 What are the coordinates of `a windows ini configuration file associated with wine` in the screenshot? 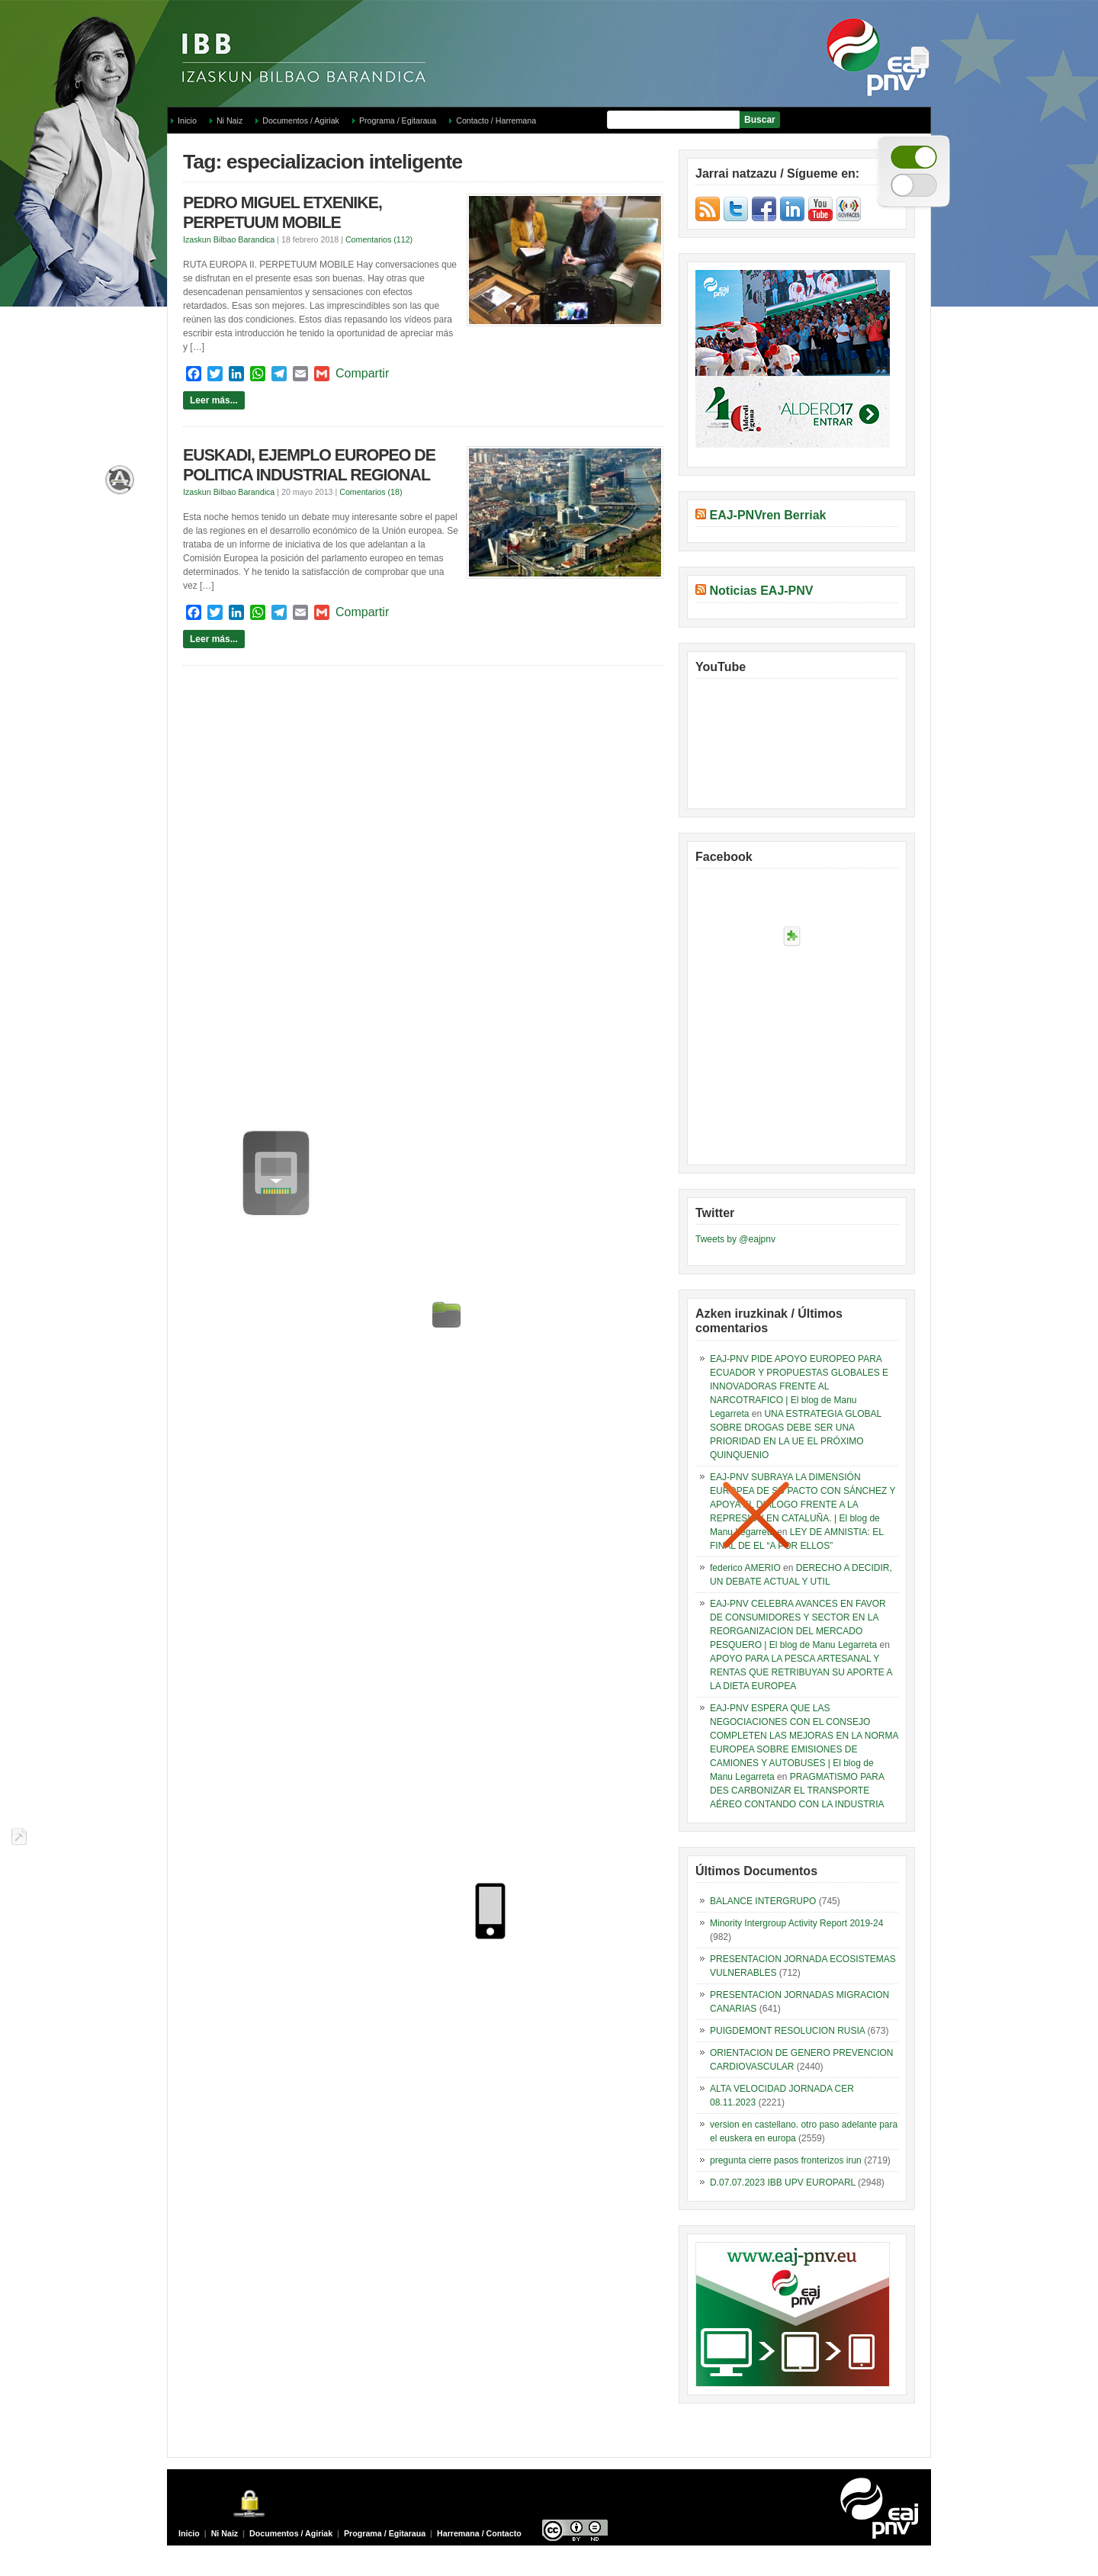 It's located at (920, 57).